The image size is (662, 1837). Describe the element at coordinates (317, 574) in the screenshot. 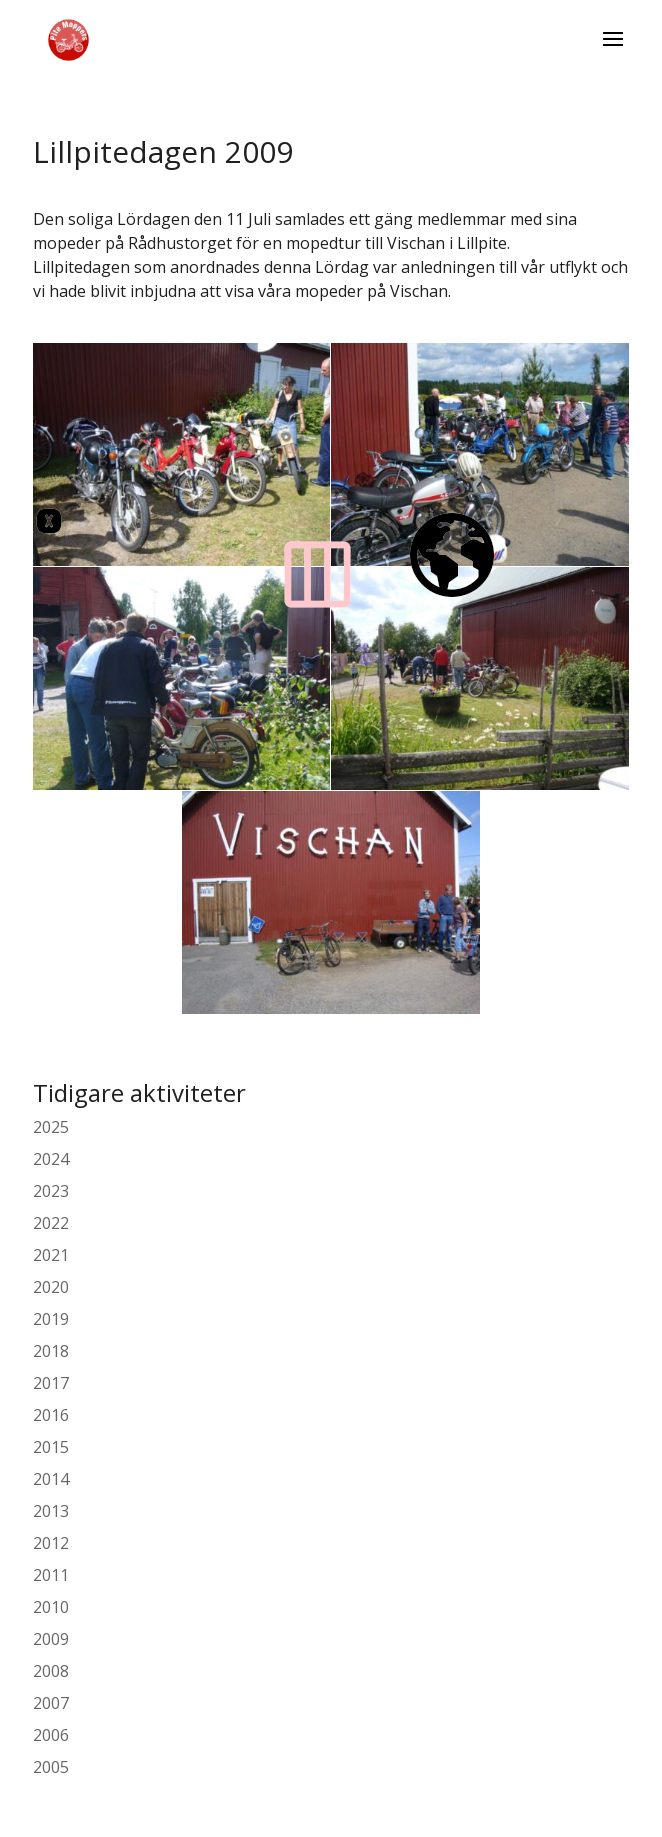

I see `switch to three-column layout` at that location.